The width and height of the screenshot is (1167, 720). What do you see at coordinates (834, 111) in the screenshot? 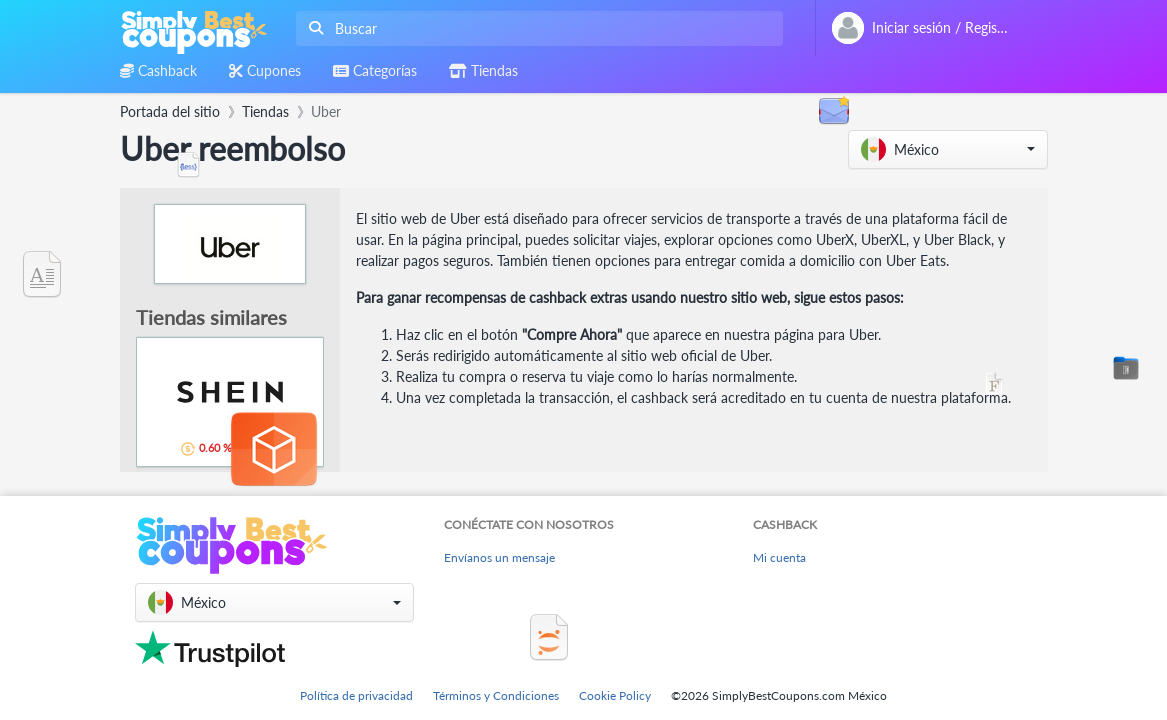
I see `mark email as unread` at bounding box center [834, 111].